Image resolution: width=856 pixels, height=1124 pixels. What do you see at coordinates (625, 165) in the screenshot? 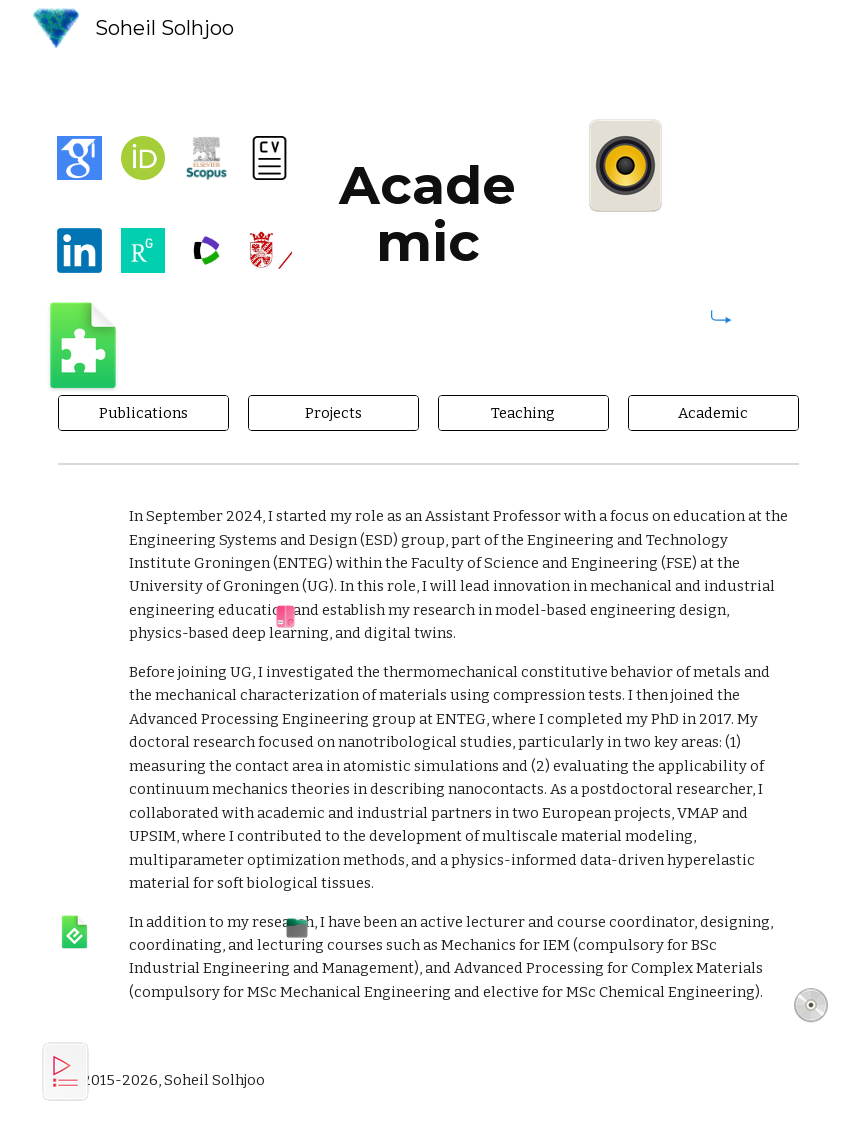
I see `access system sound settings` at bounding box center [625, 165].